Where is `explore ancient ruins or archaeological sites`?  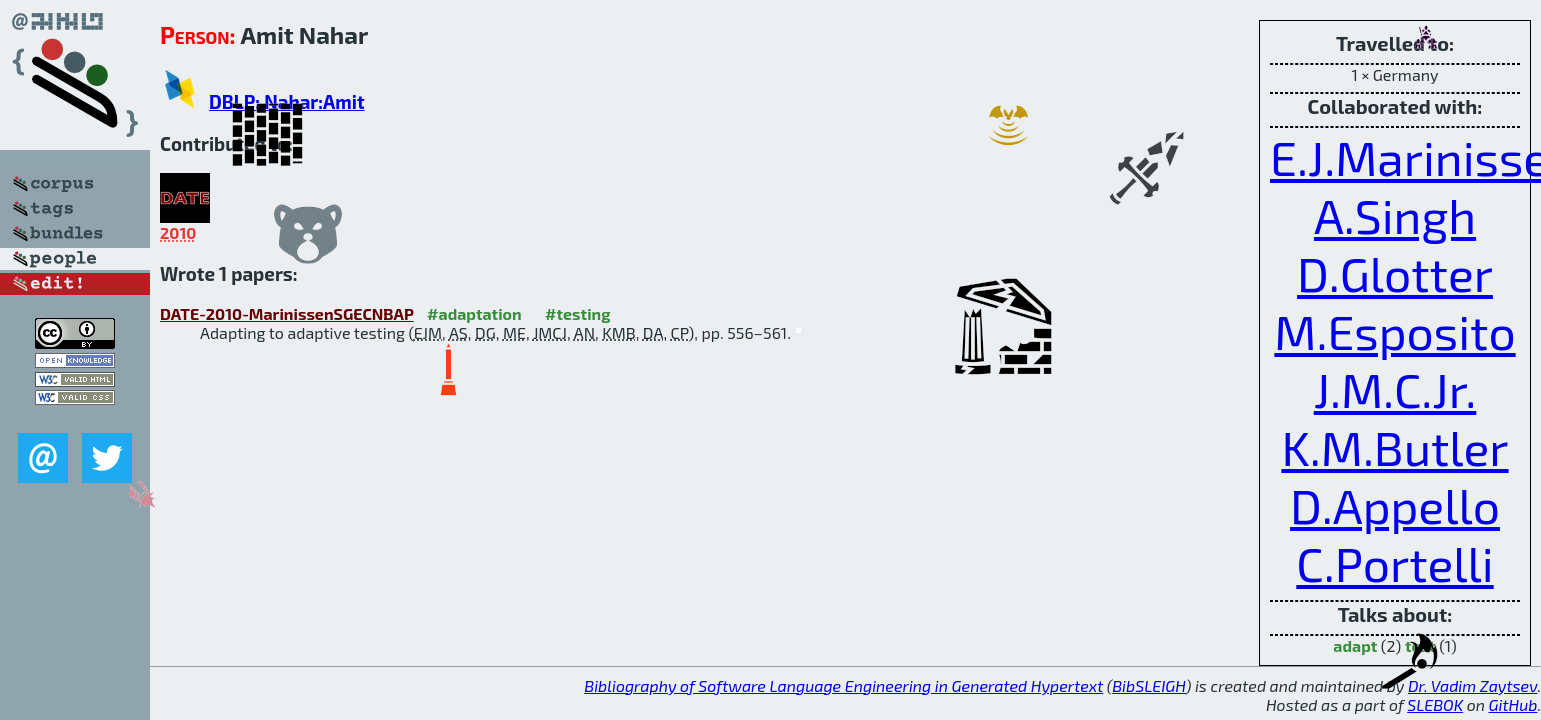 explore ancient ruins or archaeological sites is located at coordinates (1003, 327).